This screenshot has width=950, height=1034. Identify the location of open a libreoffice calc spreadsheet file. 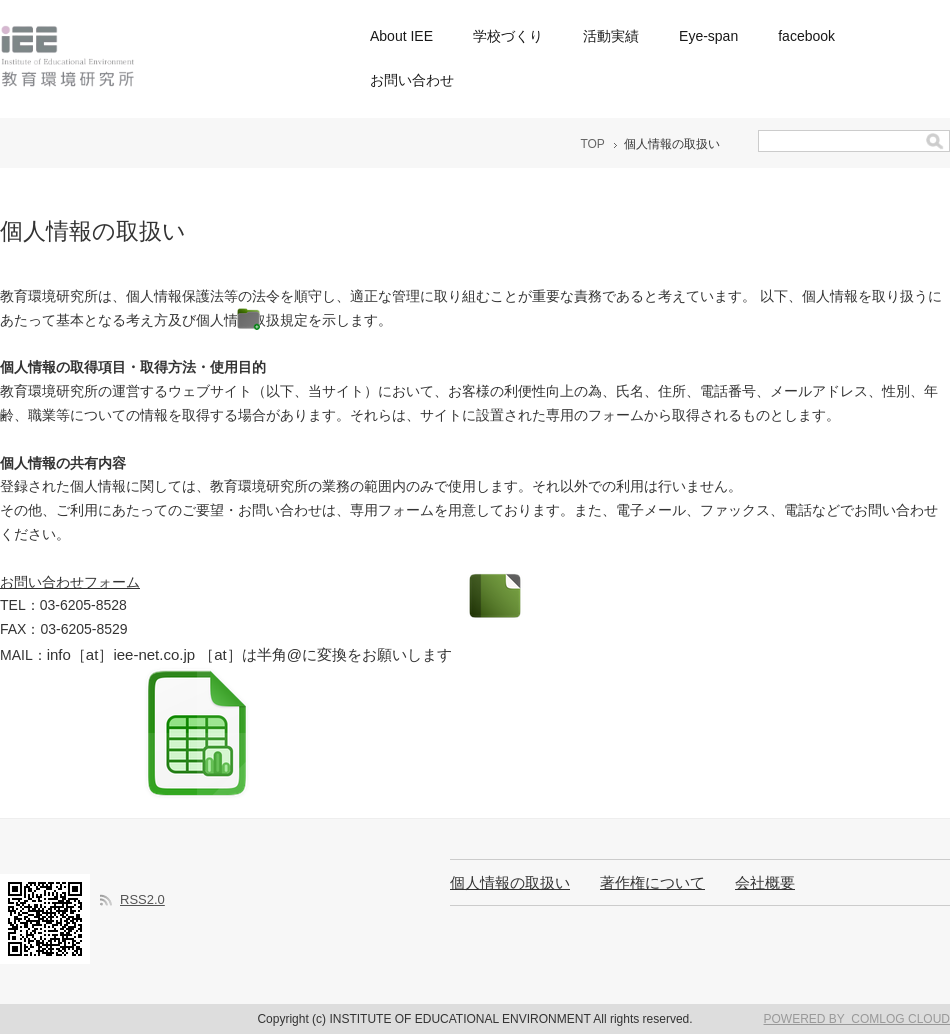
(197, 733).